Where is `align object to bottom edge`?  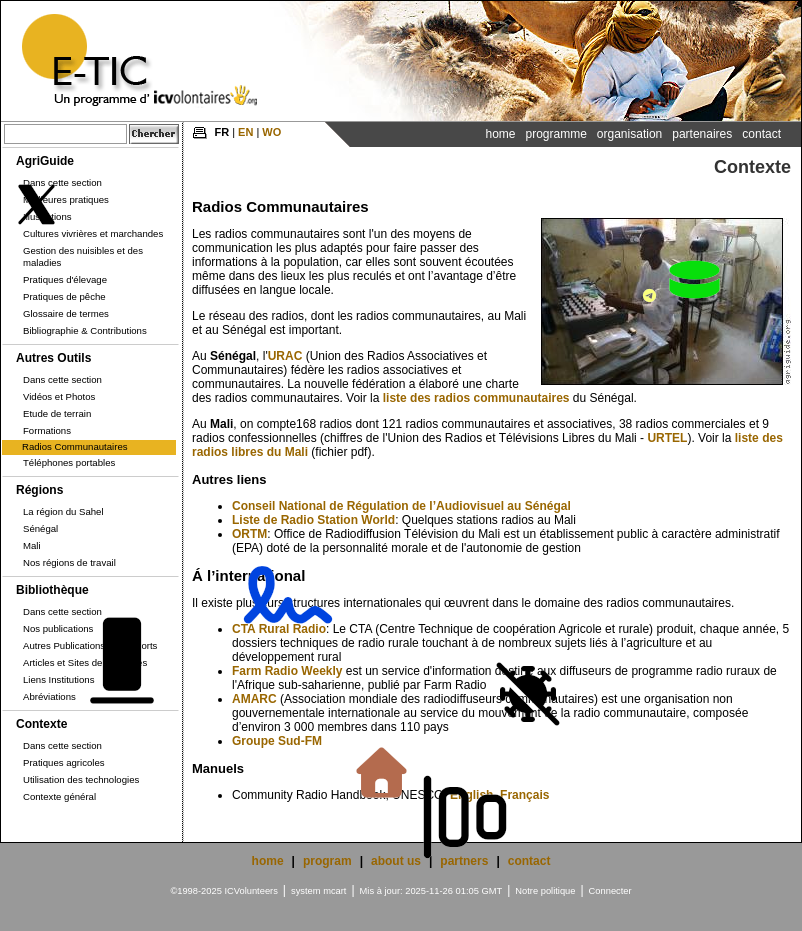 align object to bottom edge is located at coordinates (122, 659).